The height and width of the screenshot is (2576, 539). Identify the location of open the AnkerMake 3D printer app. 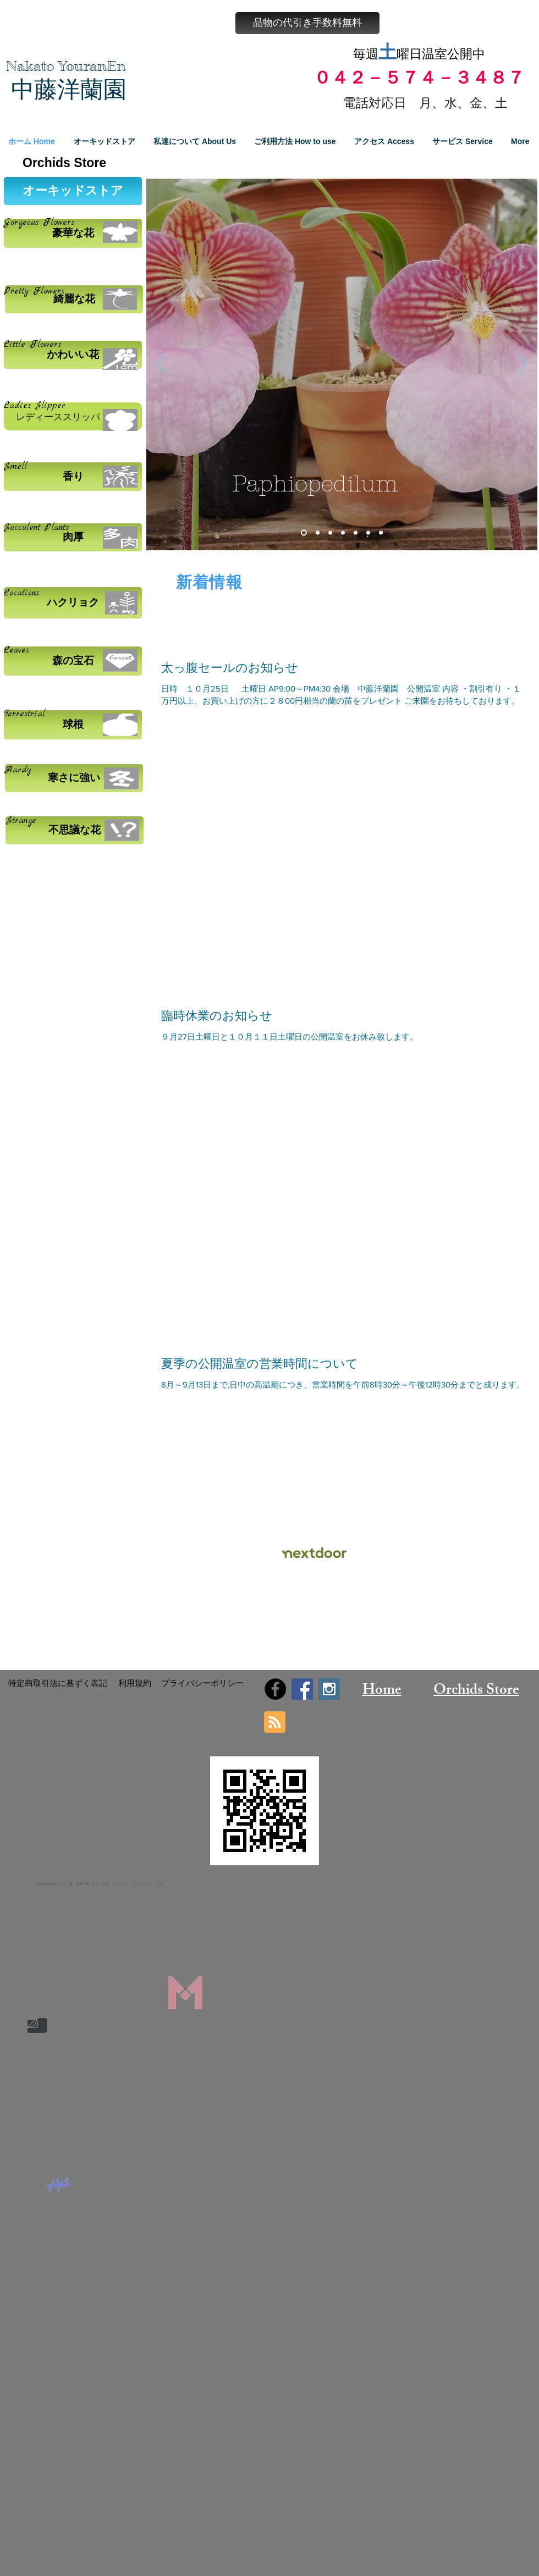
(185, 1993).